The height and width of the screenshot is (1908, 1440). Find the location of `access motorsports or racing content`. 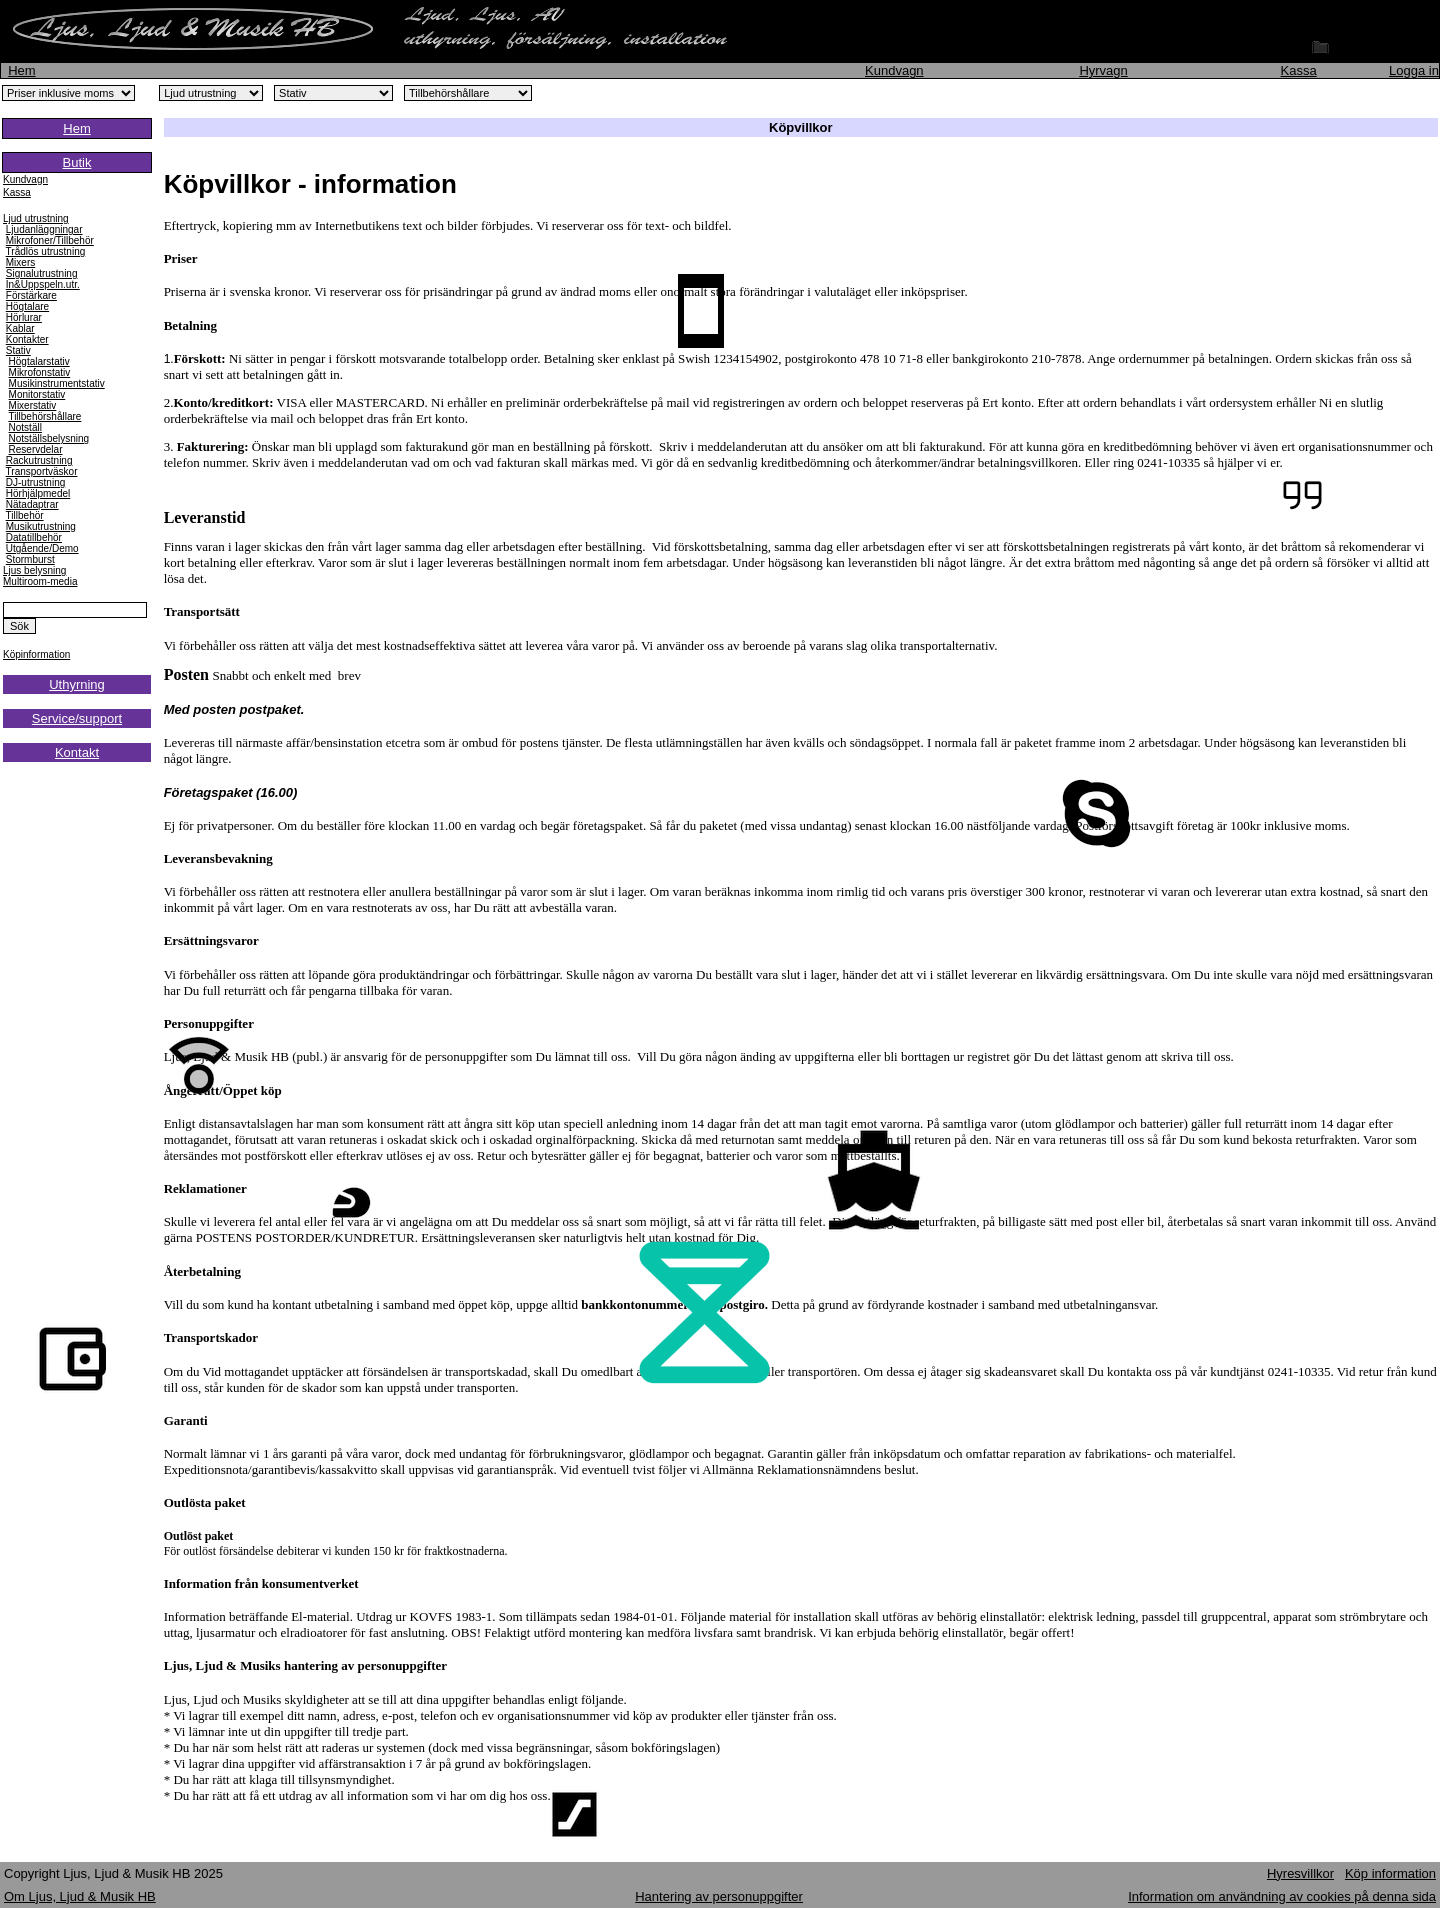

access motorsports or racing content is located at coordinates (351, 1202).